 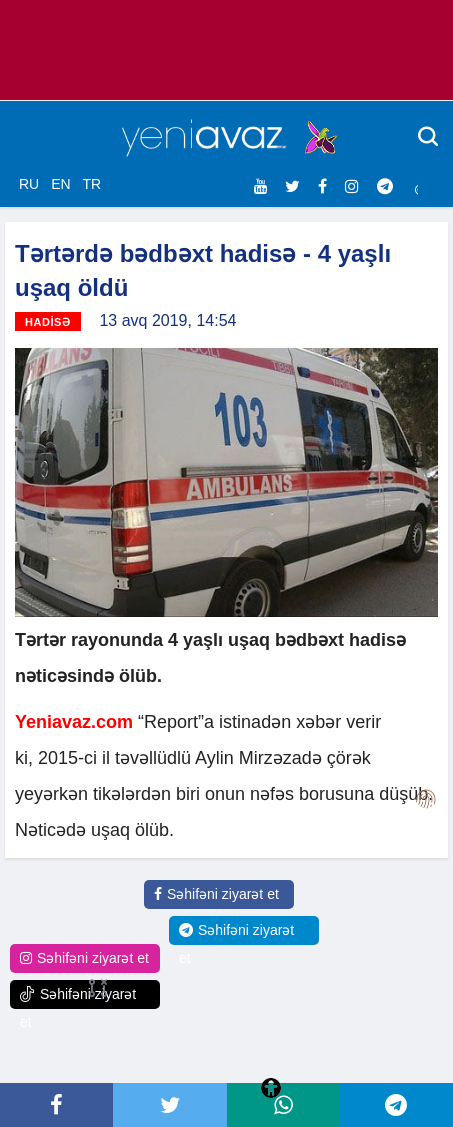 What do you see at coordinates (98, 988) in the screenshot?
I see `indicates a closed or rejected pull request` at bounding box center [98, 988].